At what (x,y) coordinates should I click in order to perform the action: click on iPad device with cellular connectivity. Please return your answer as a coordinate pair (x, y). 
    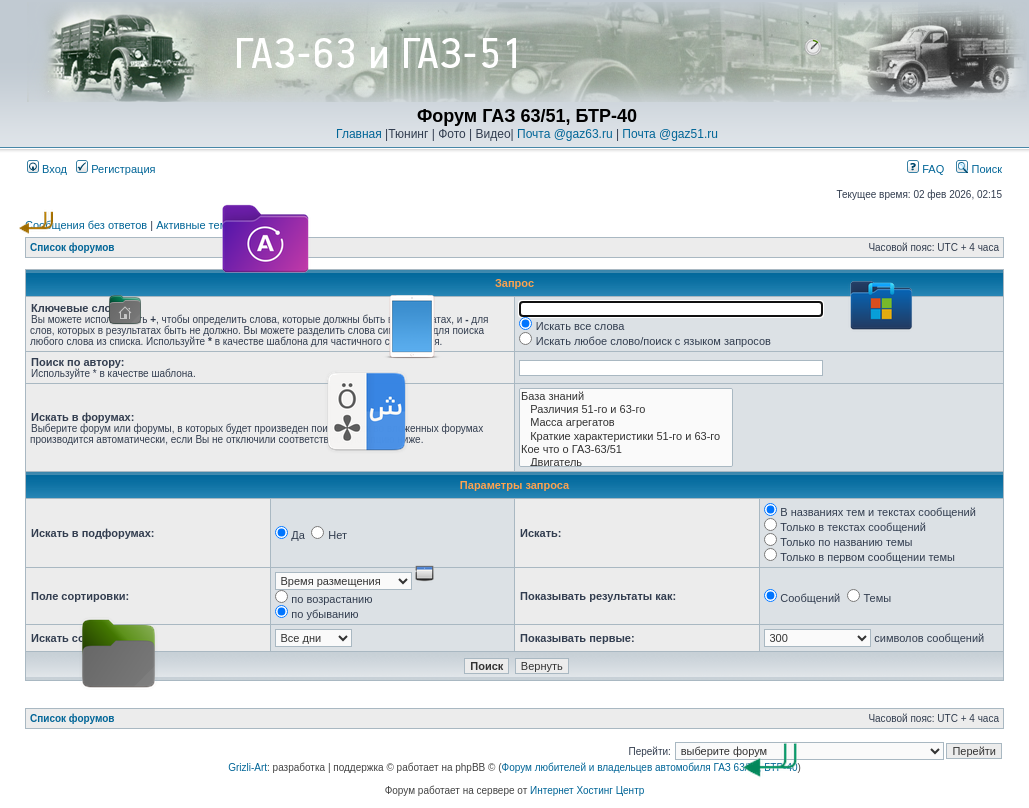
    Looking at the image, I should click on (412, 326).